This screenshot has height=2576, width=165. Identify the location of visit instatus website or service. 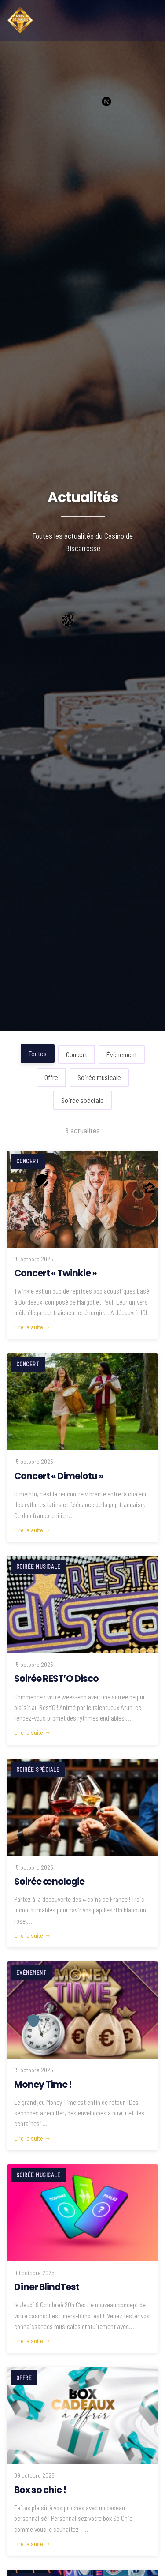
(42, 1180).